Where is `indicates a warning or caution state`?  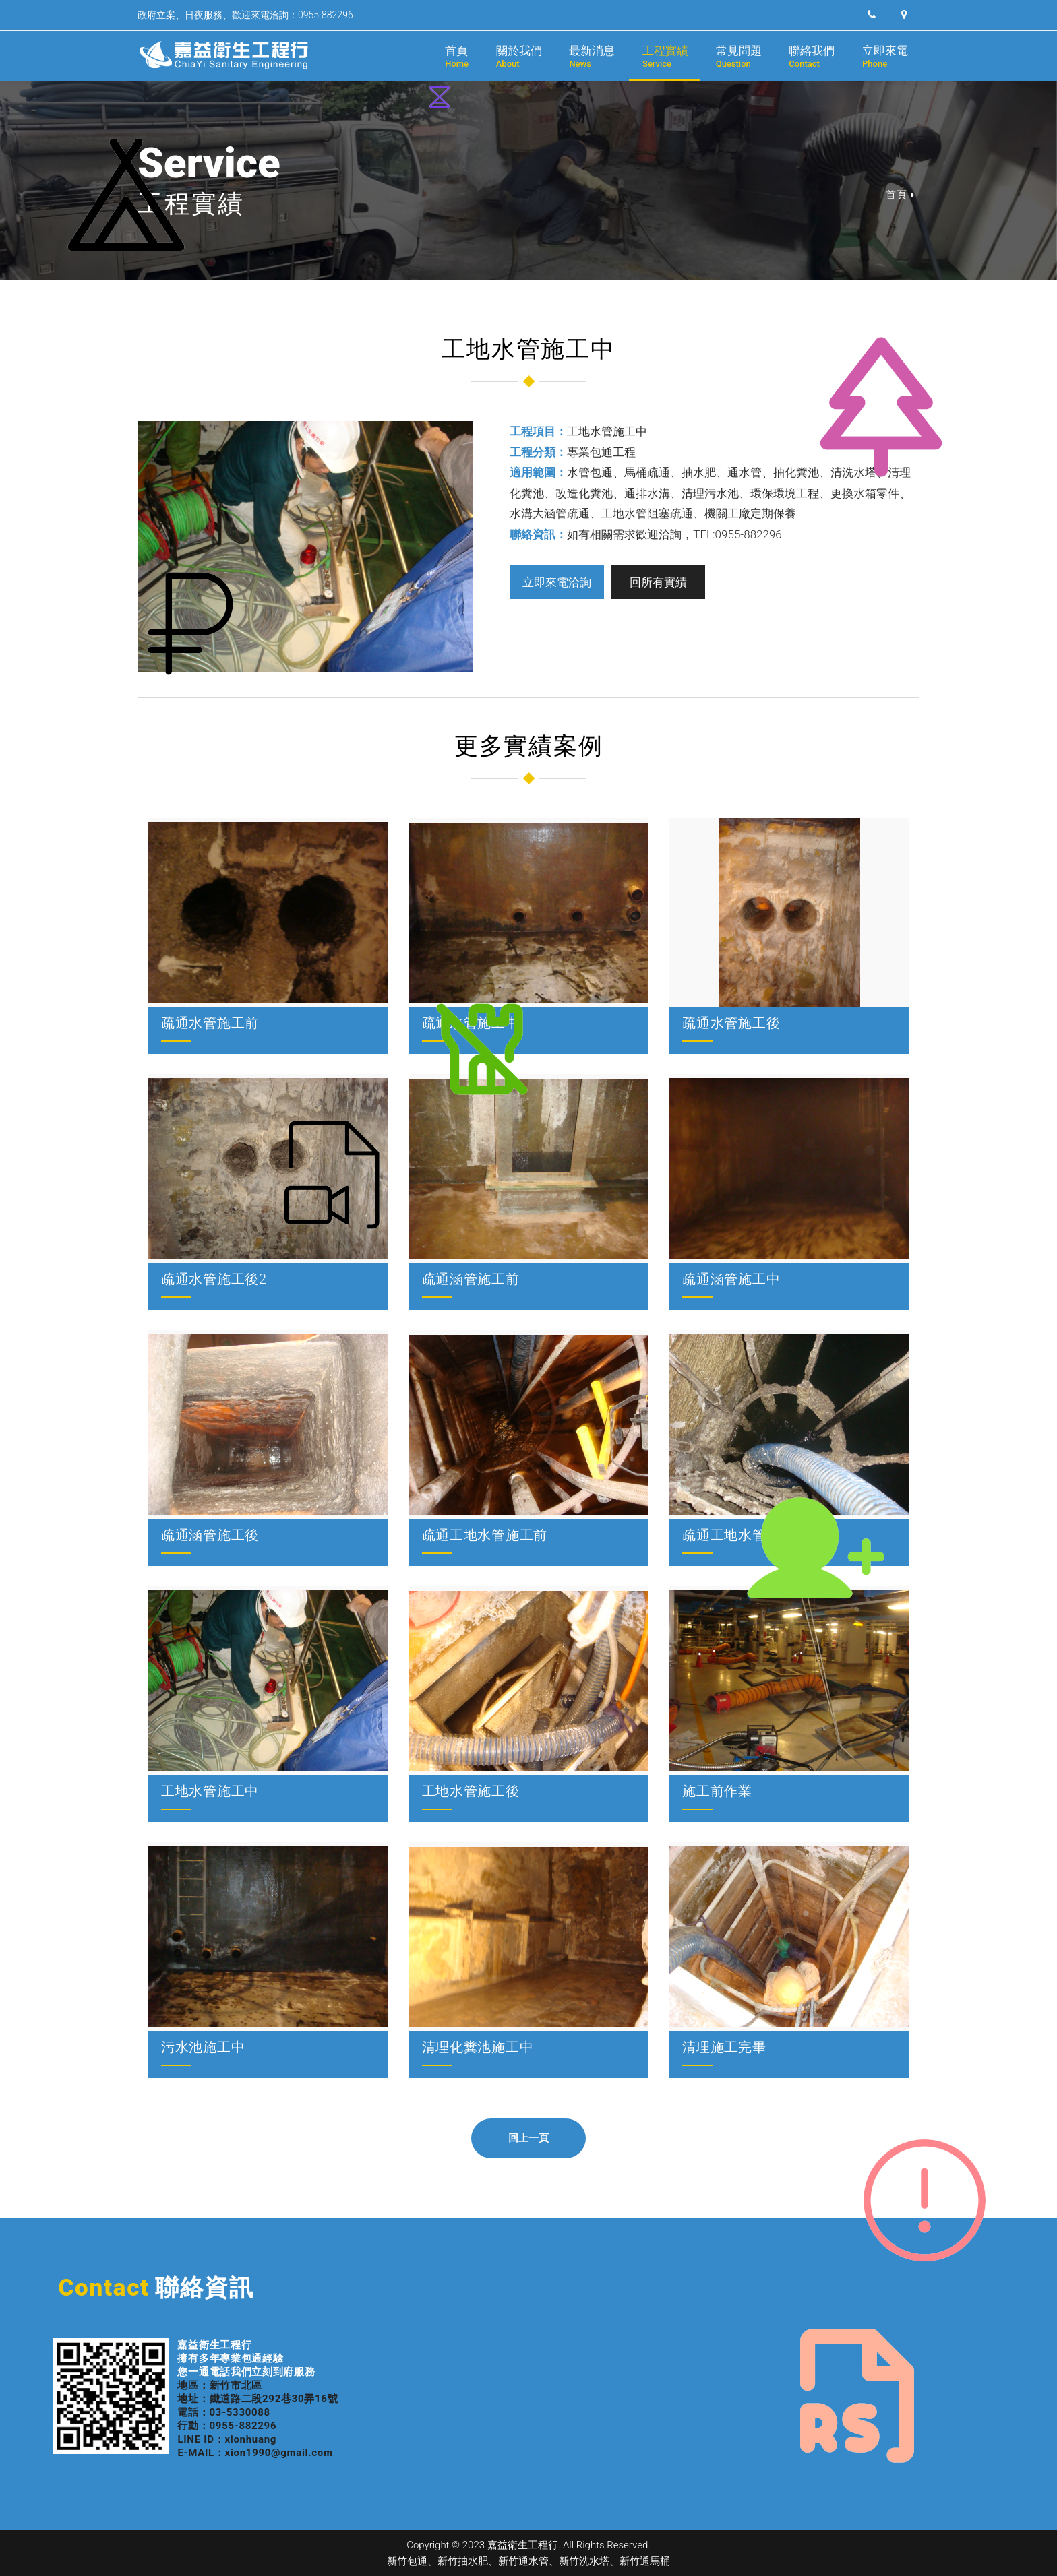 indicates a warning or caution state is located at coordinates (924, 2200).